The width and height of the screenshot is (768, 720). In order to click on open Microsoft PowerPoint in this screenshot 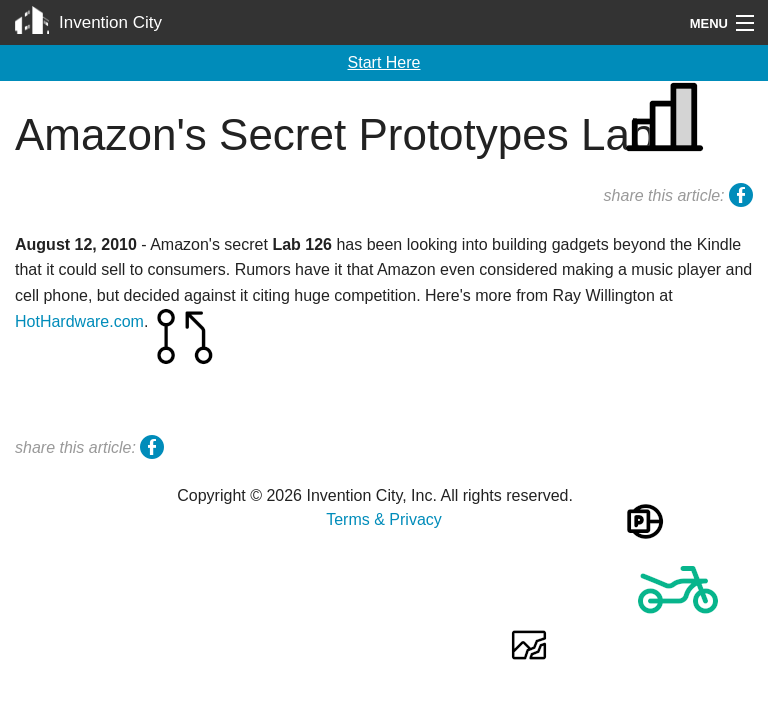, I will do `click(644, 521)`.